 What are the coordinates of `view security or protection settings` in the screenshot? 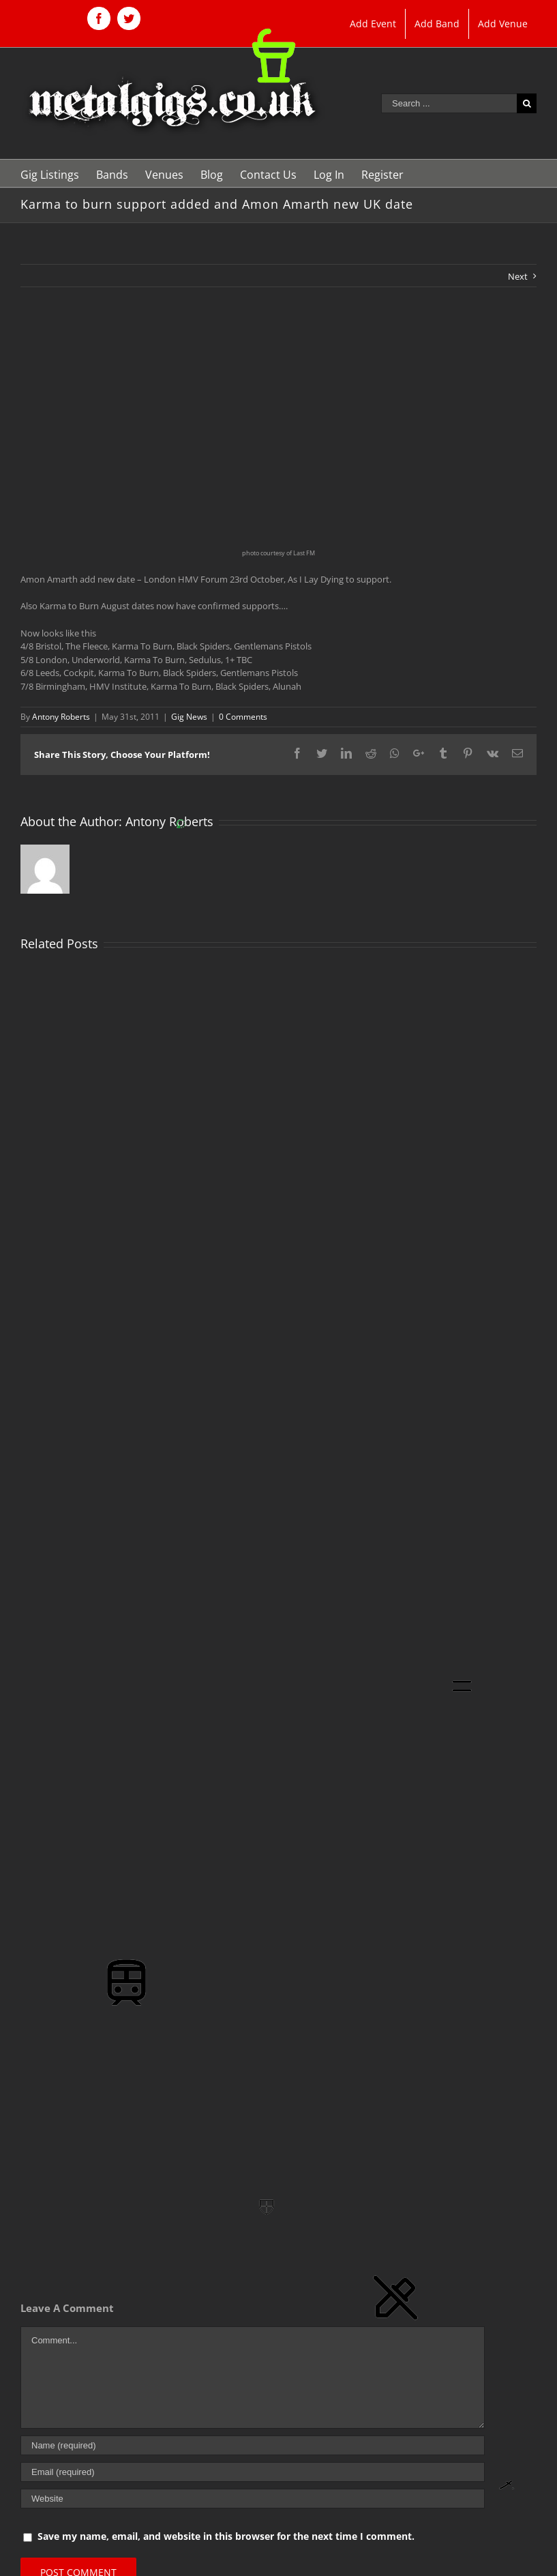 It's located at (267, 2206).